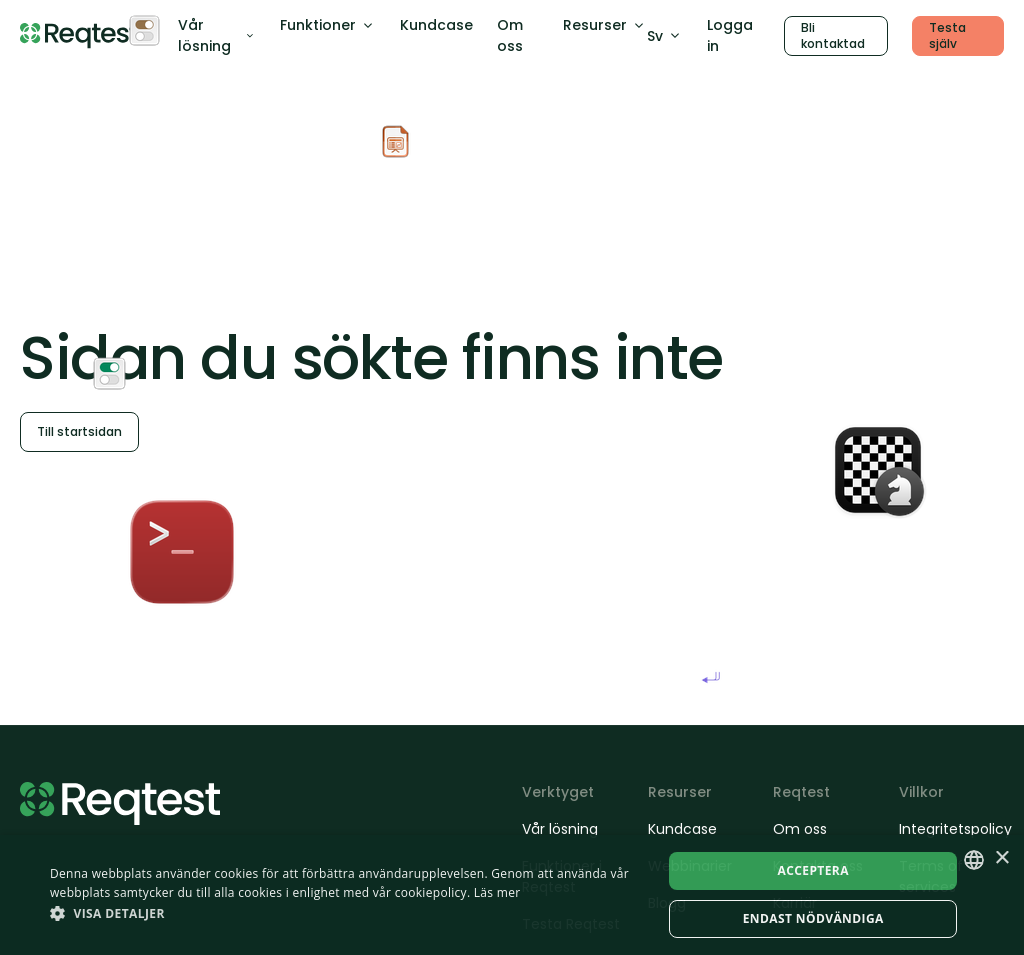 This screenshot has height=955, width=1024. What do you see at coordinates (878, 470) in the screenshot?
I see `open the chess app` at bounding box center [878, 470].